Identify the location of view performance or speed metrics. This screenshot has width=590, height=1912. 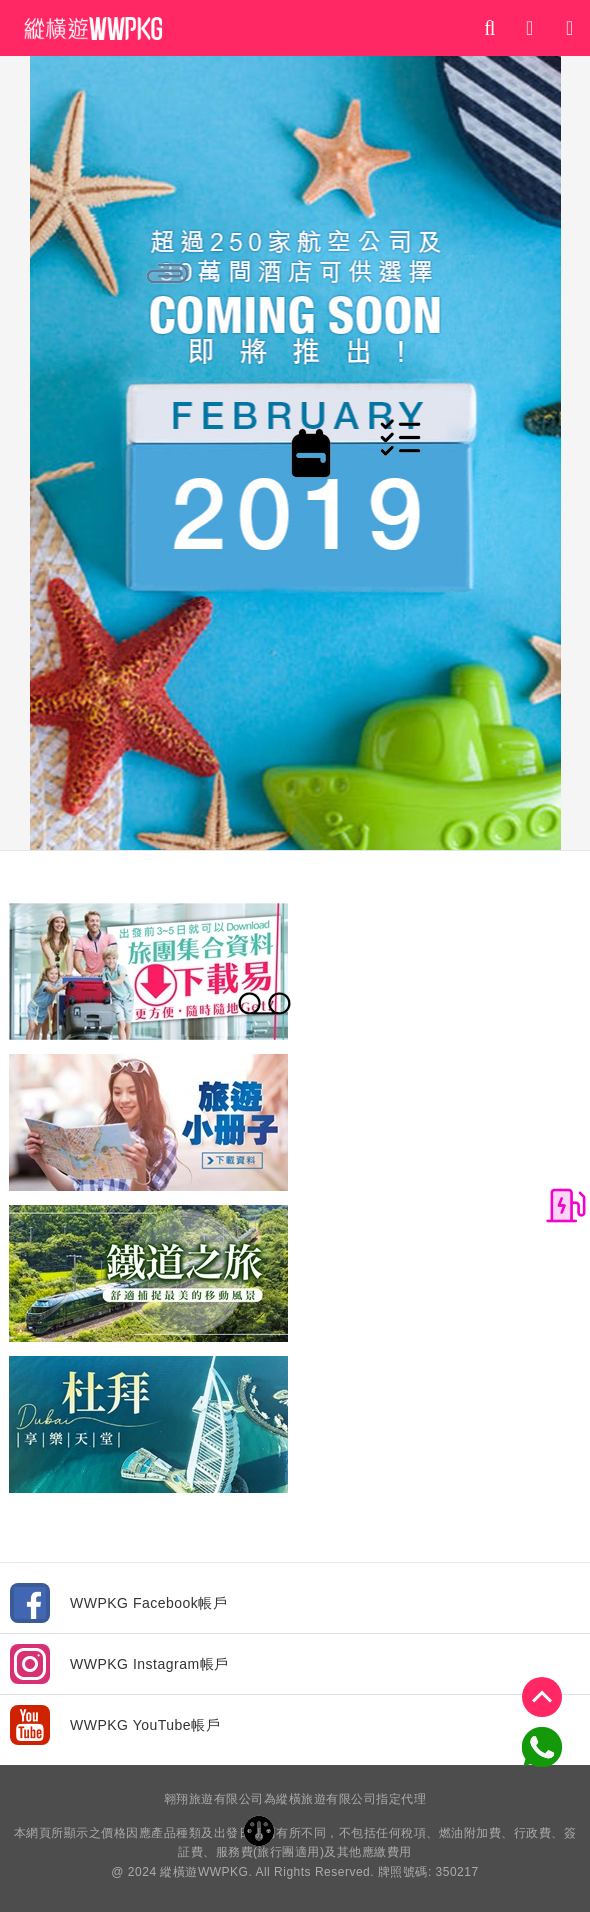
(259, 1831).